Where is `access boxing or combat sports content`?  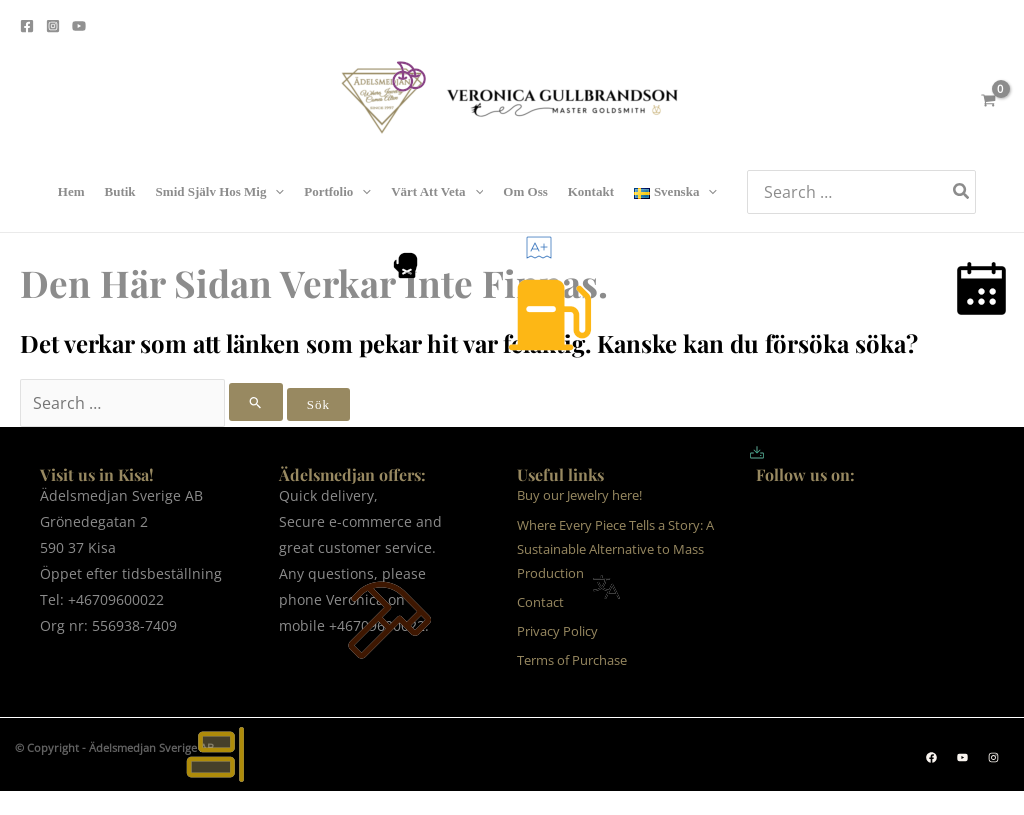 access boxing or combat sports content is located at coordinates (406, 266).